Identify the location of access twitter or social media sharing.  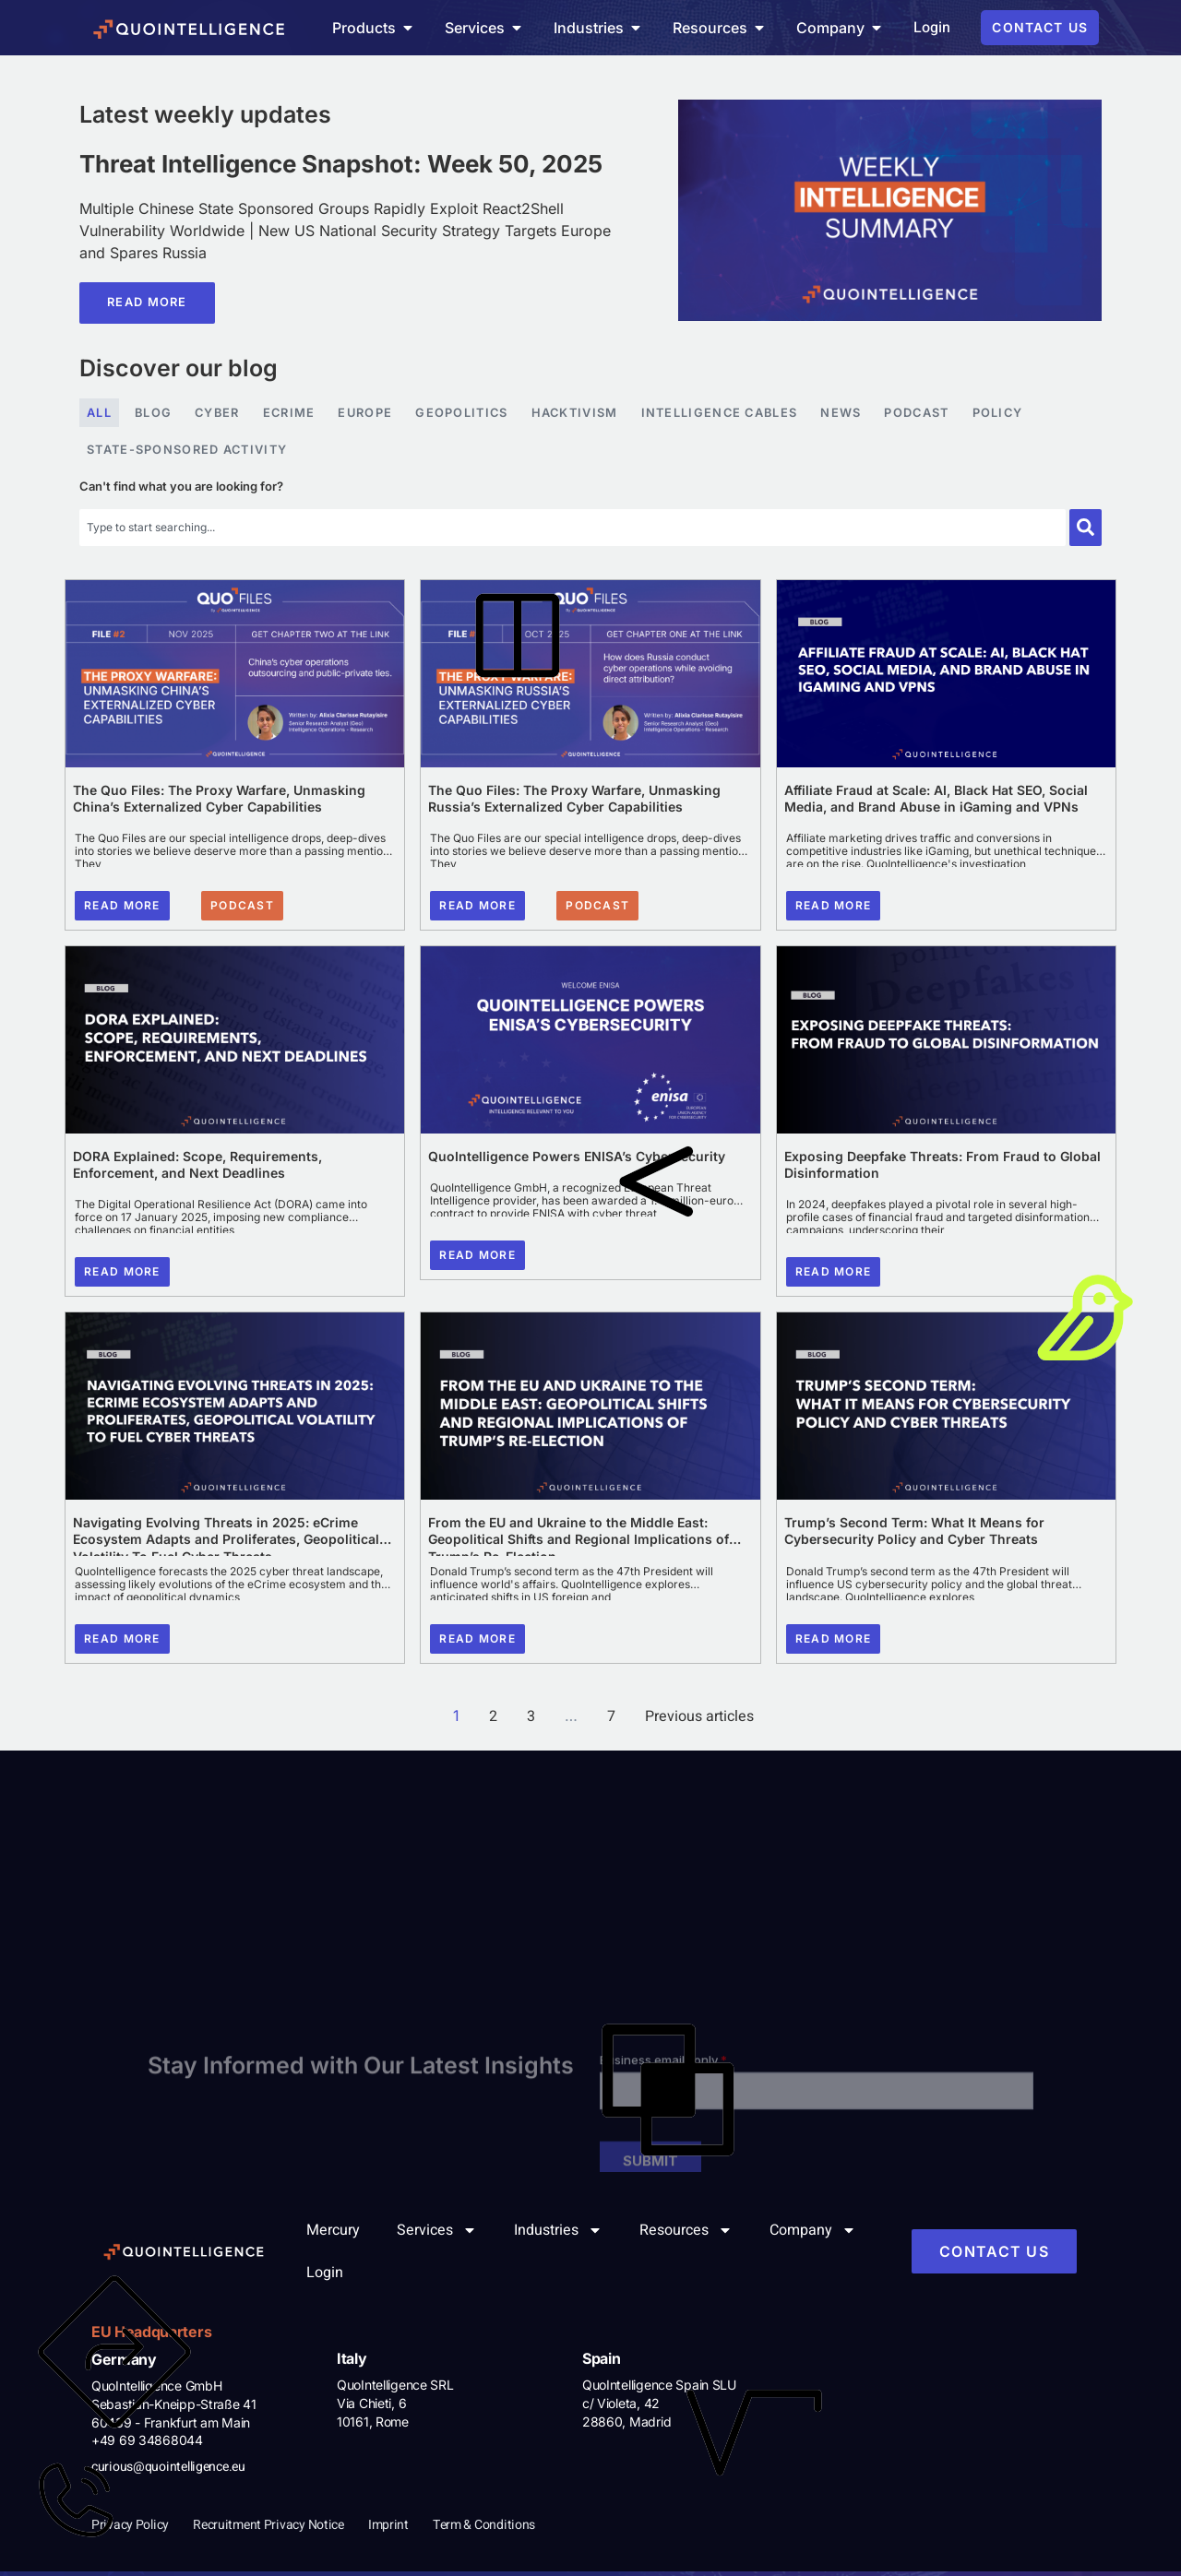
(1087, 1321).